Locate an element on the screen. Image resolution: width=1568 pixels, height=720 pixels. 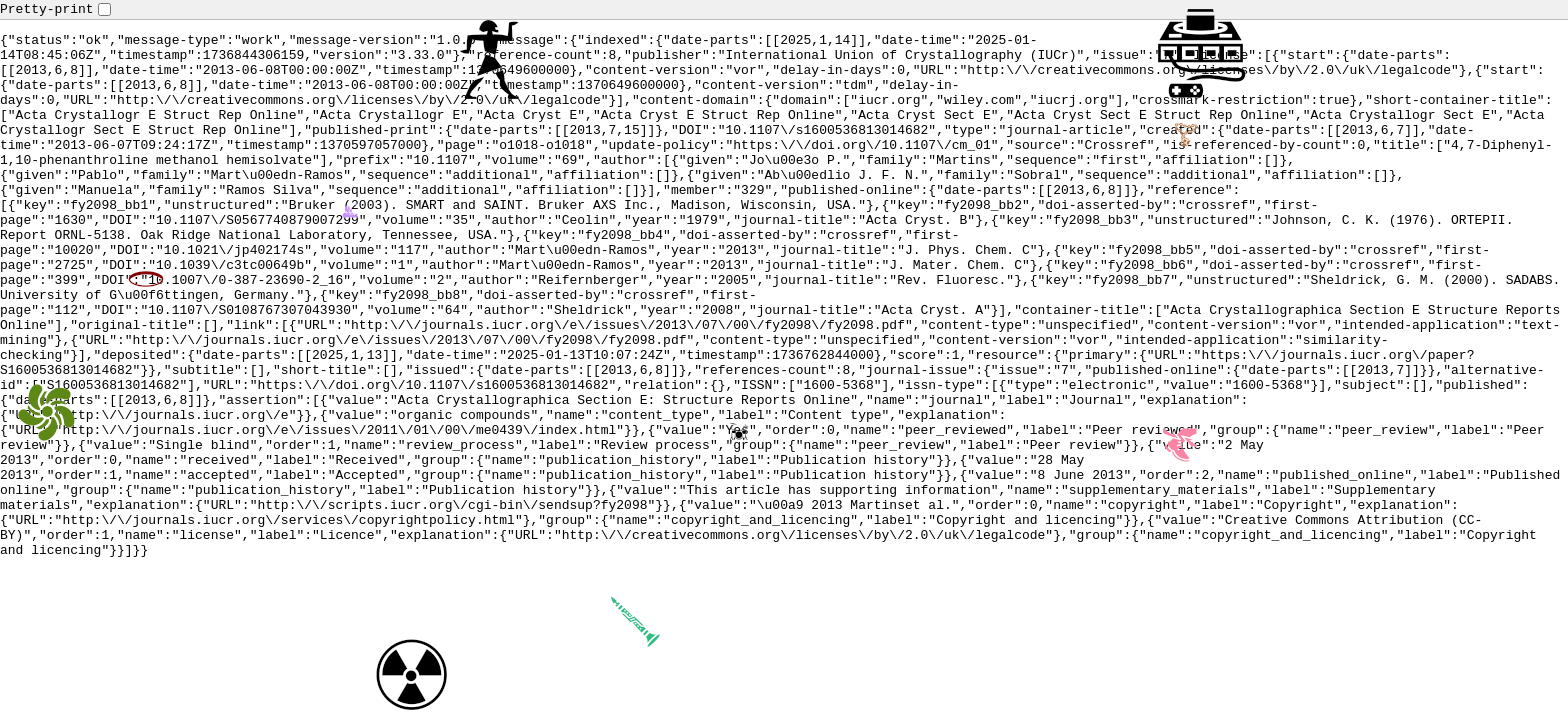
navigate to Monument Valley game is located at coordinates (350, 210).